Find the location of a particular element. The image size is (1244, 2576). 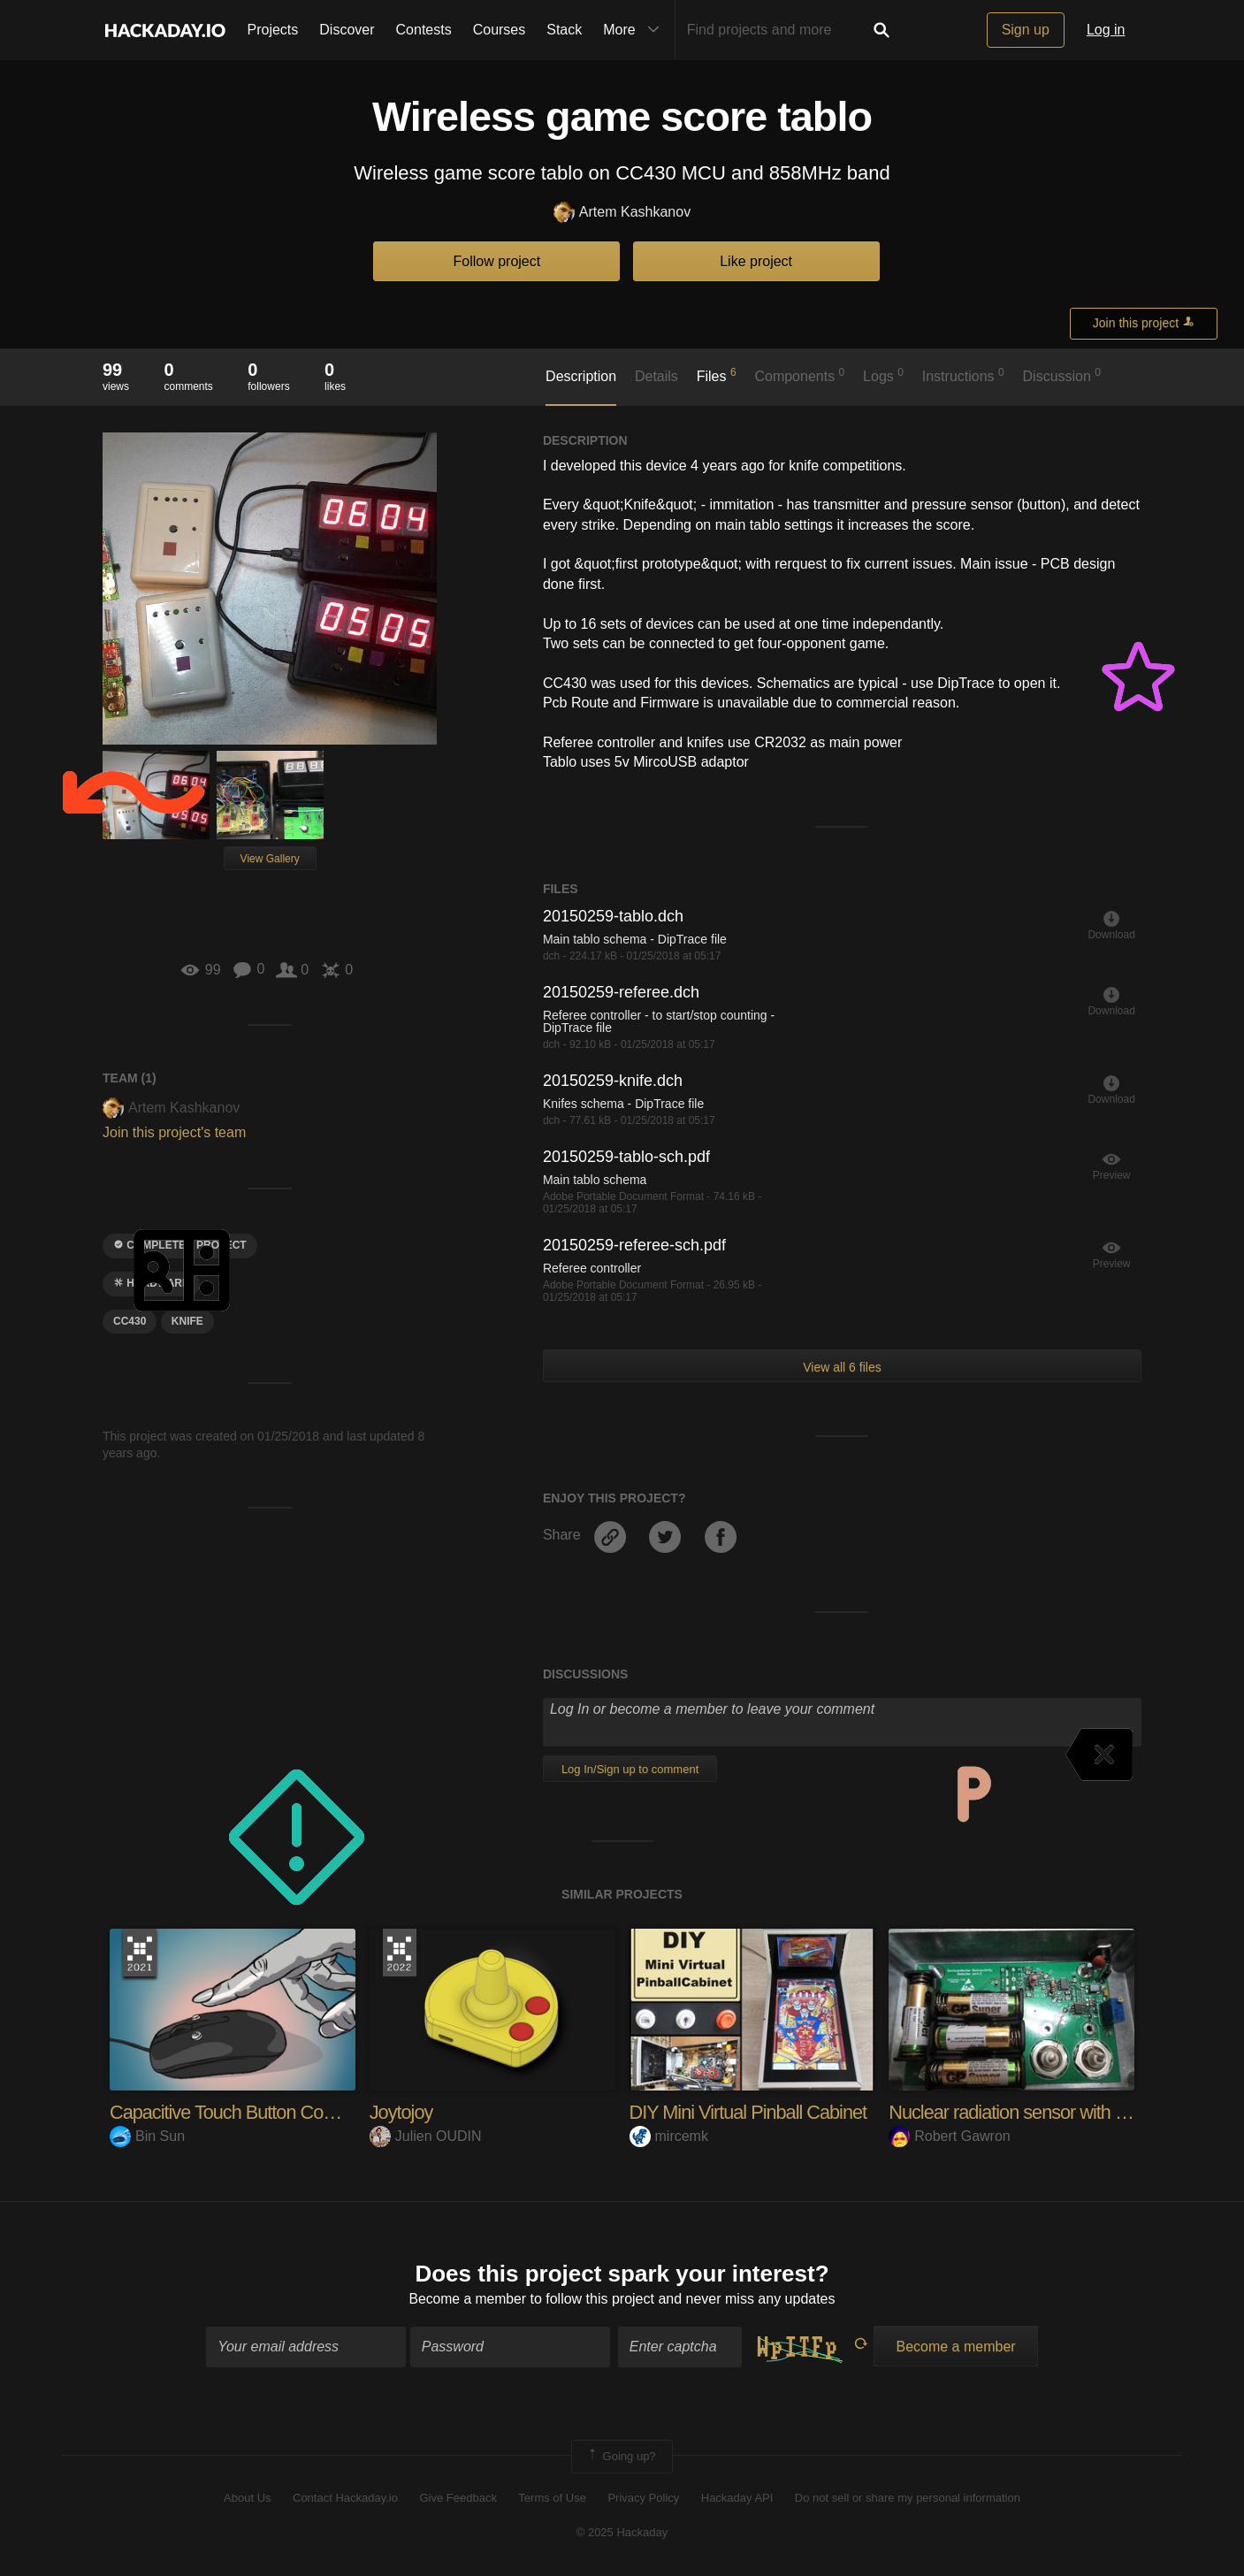

undo or revert previous action is located at coordinates (134, 792).